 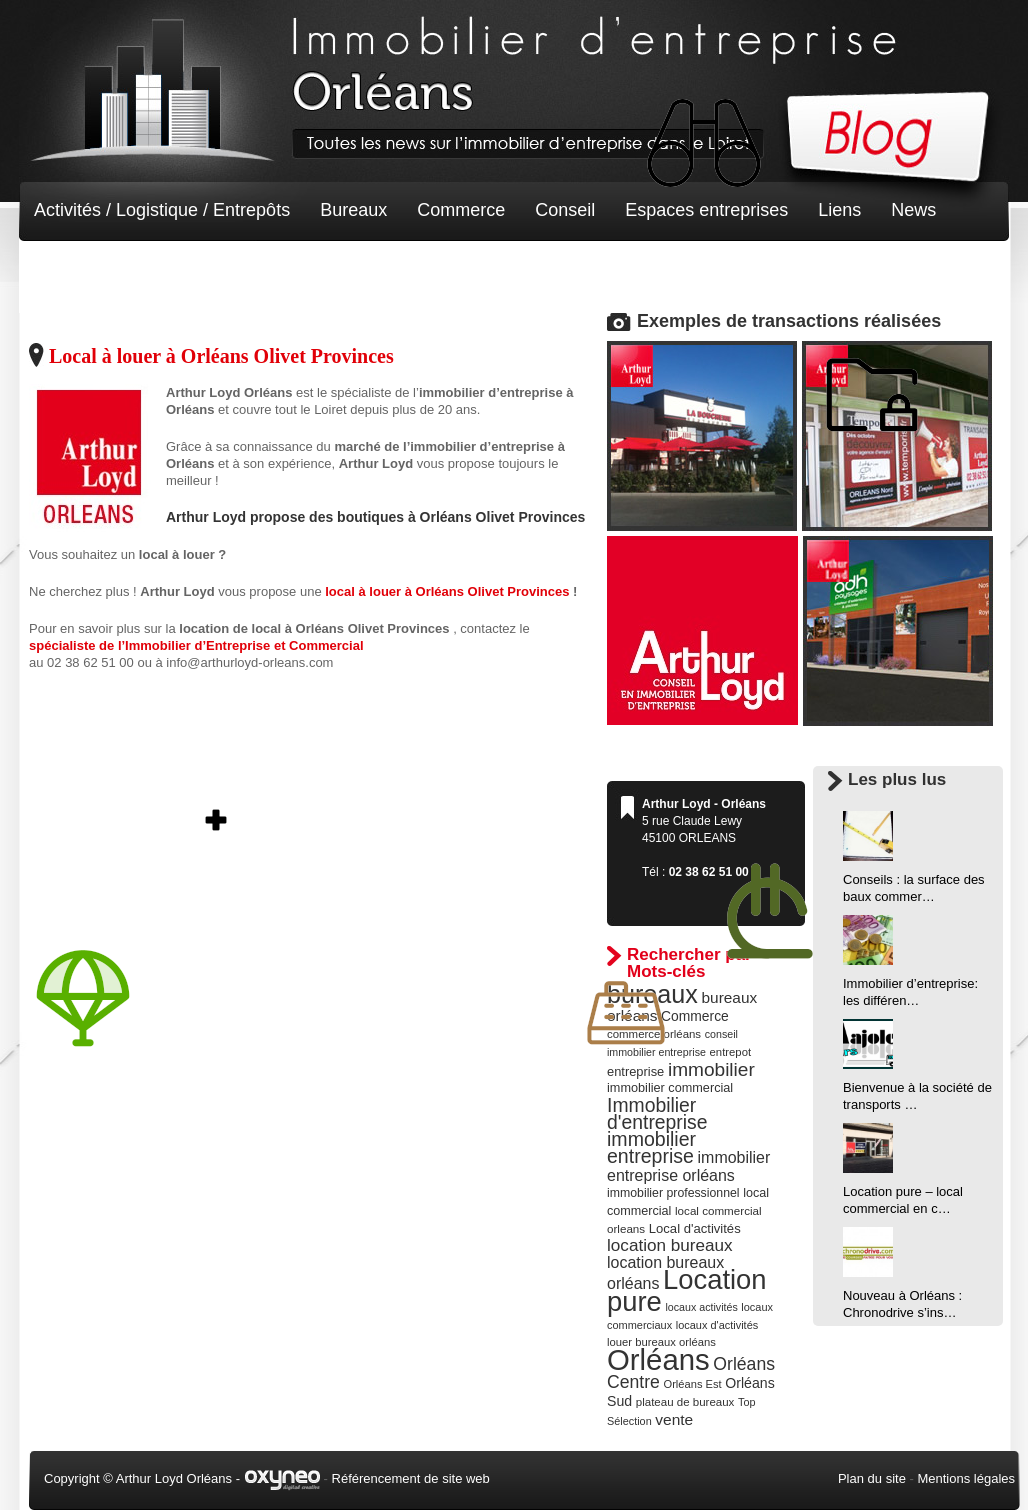 What do you see at coordinates (872, 393) in the screenshot?
I see `access a password-protected folder` at bounding box center [872, 393].